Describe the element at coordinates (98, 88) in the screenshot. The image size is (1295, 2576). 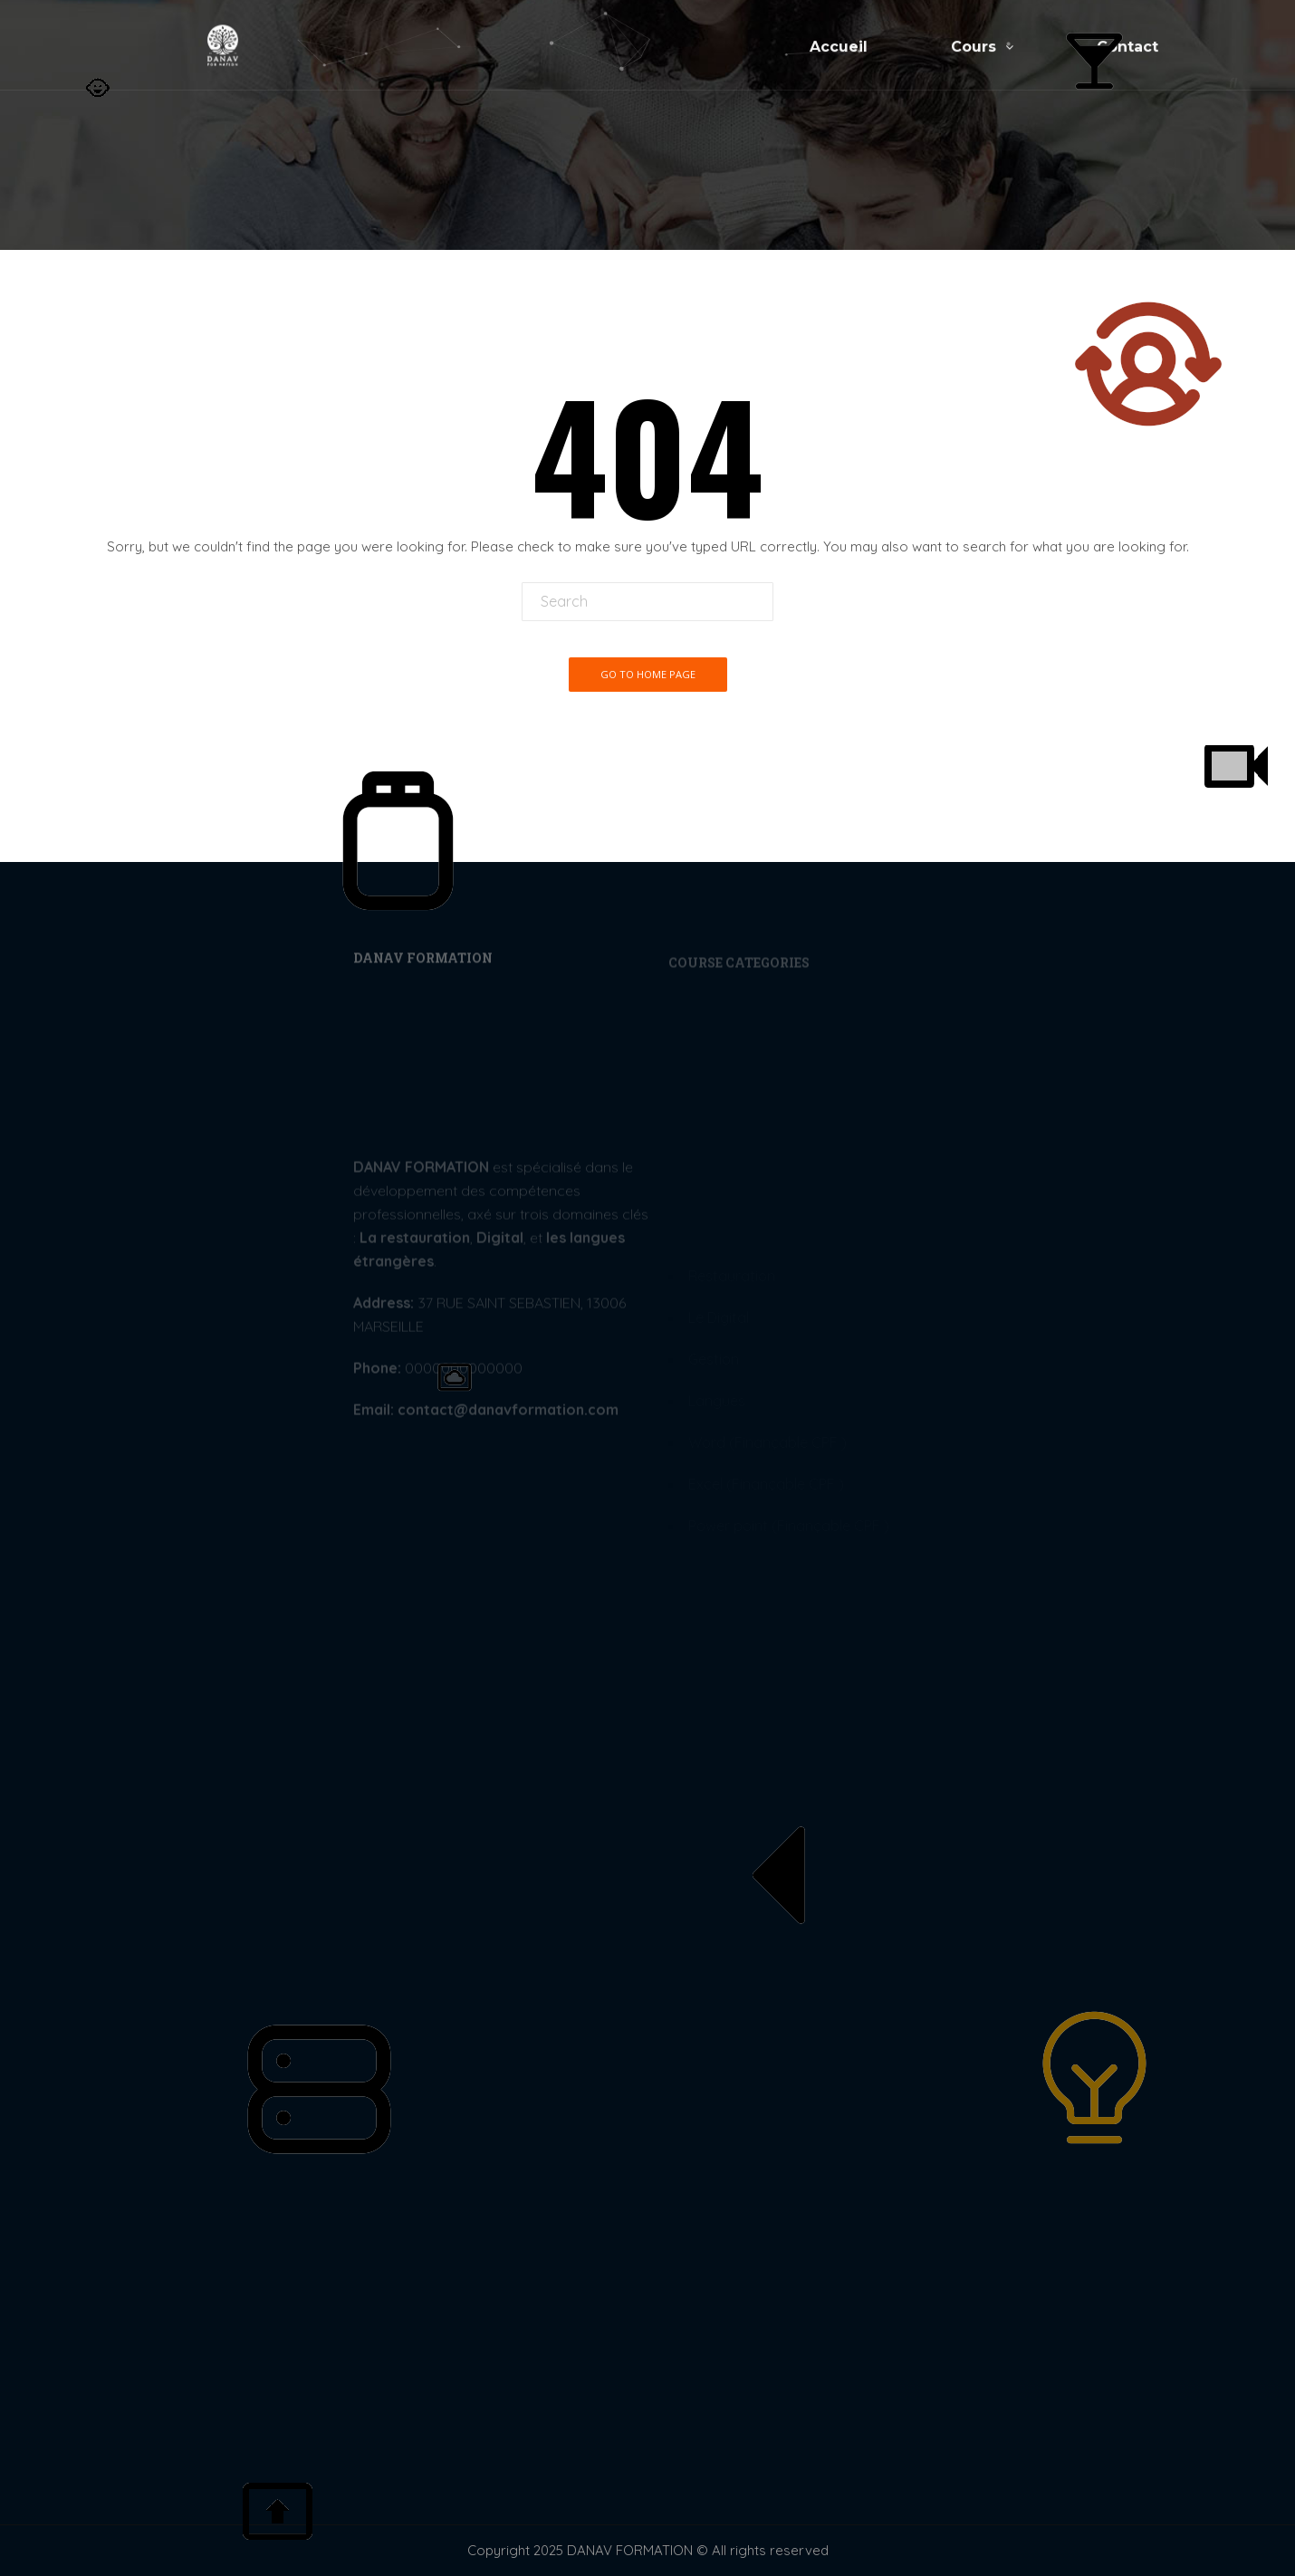
I see `access child-friendly or family mode` at that location.